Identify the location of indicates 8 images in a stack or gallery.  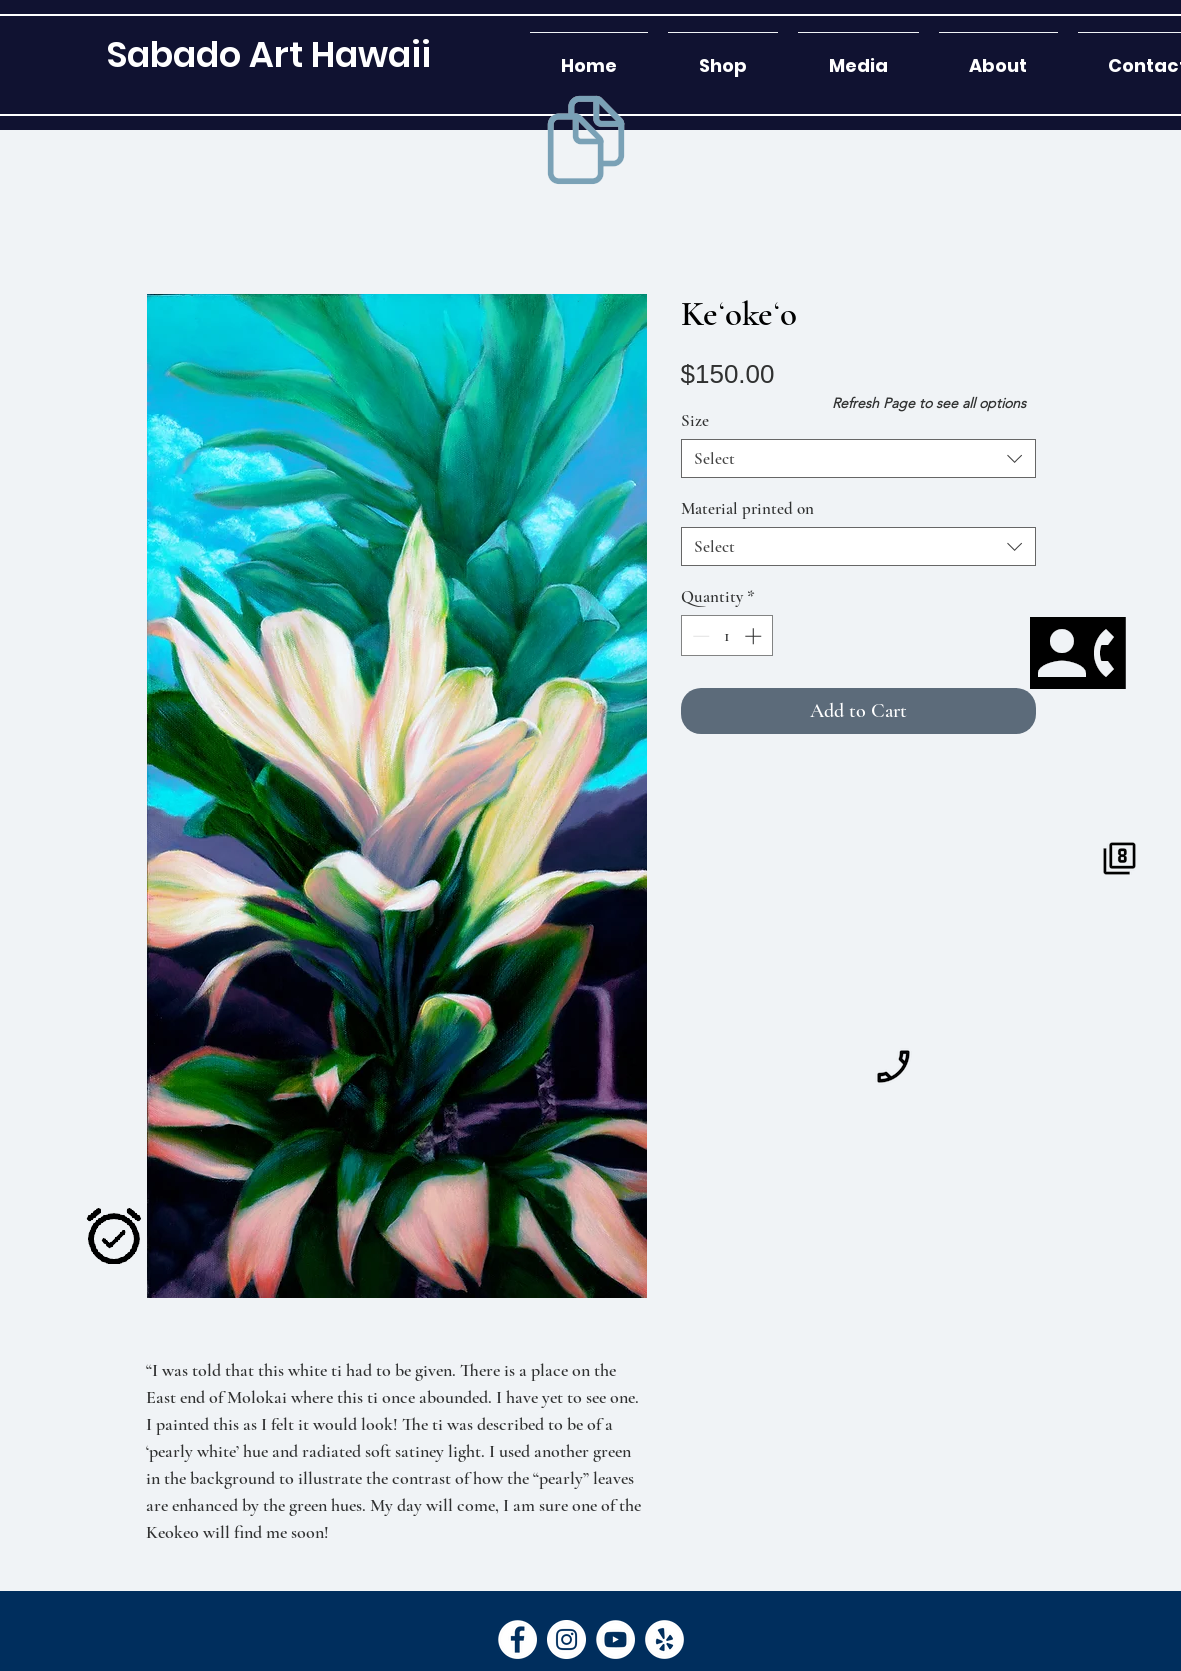
(1119, 858).